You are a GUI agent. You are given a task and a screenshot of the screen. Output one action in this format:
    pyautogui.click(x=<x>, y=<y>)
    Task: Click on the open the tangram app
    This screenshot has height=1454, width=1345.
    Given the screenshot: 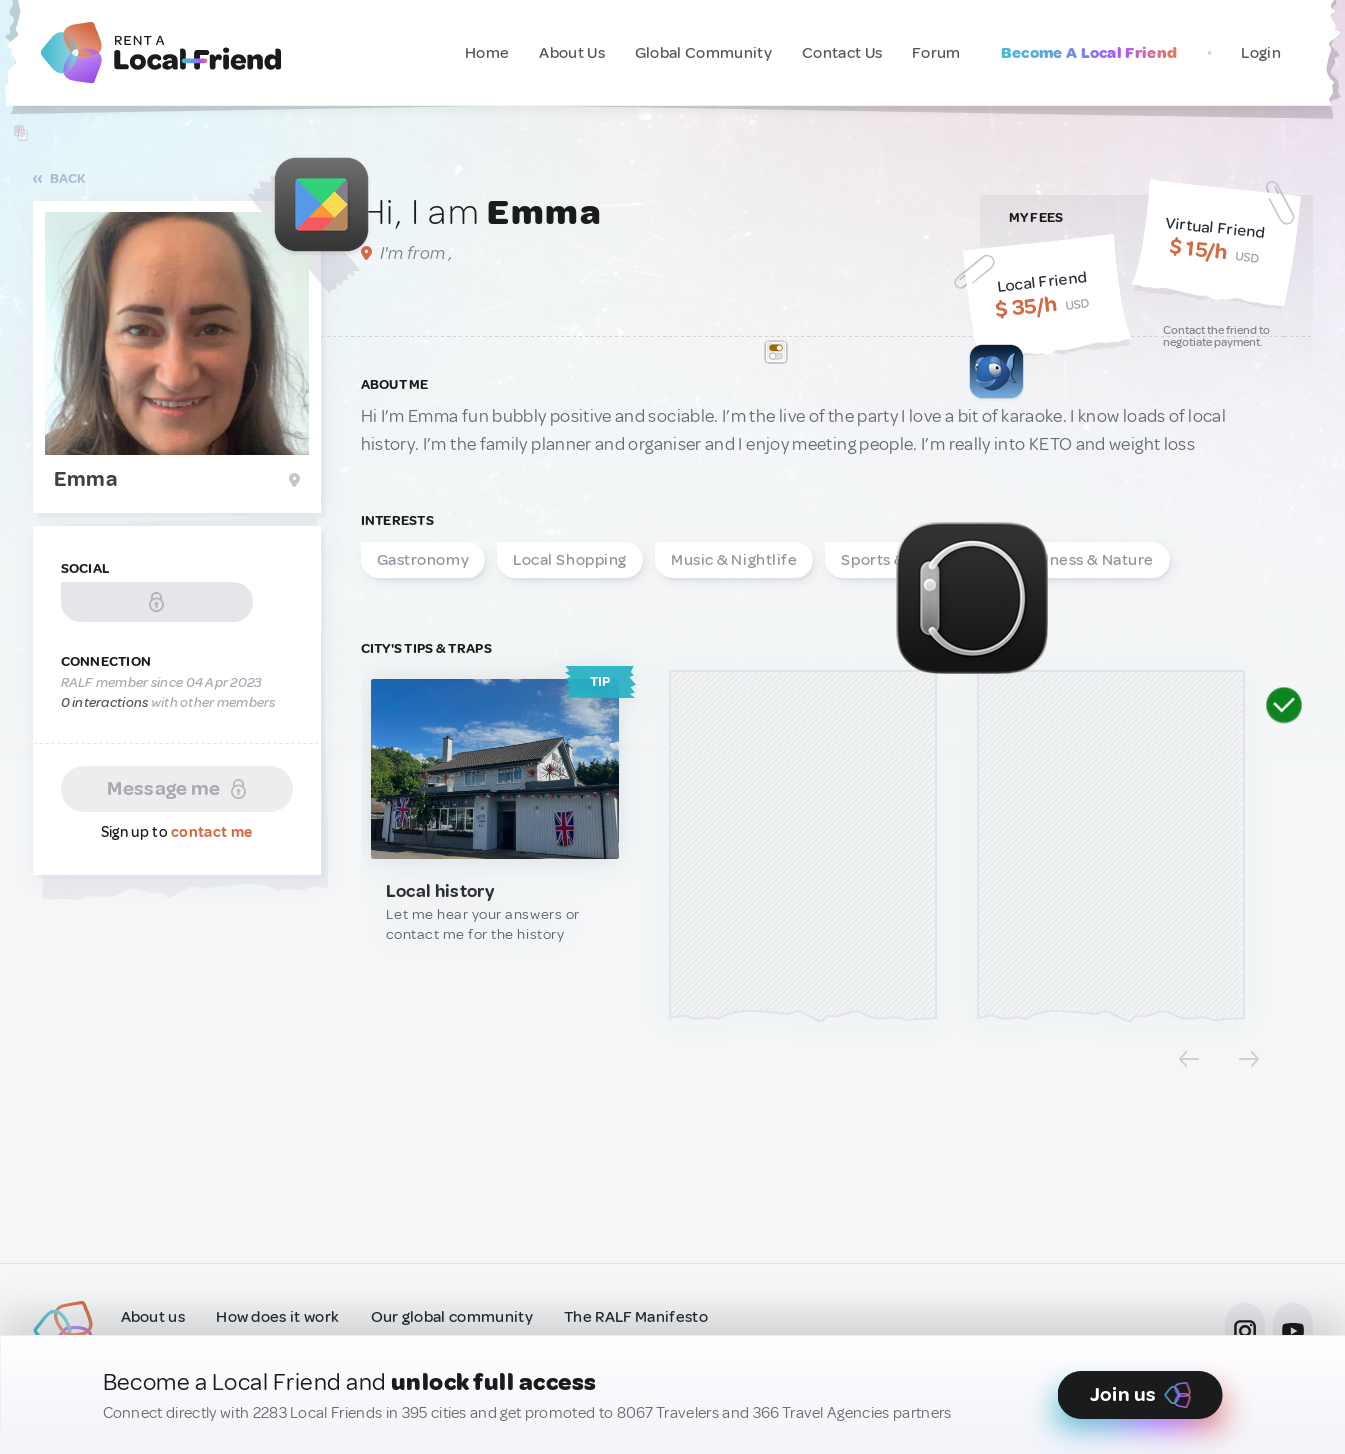 What is the action you would take?
    pyautogui.click(x=321, y=204)
    